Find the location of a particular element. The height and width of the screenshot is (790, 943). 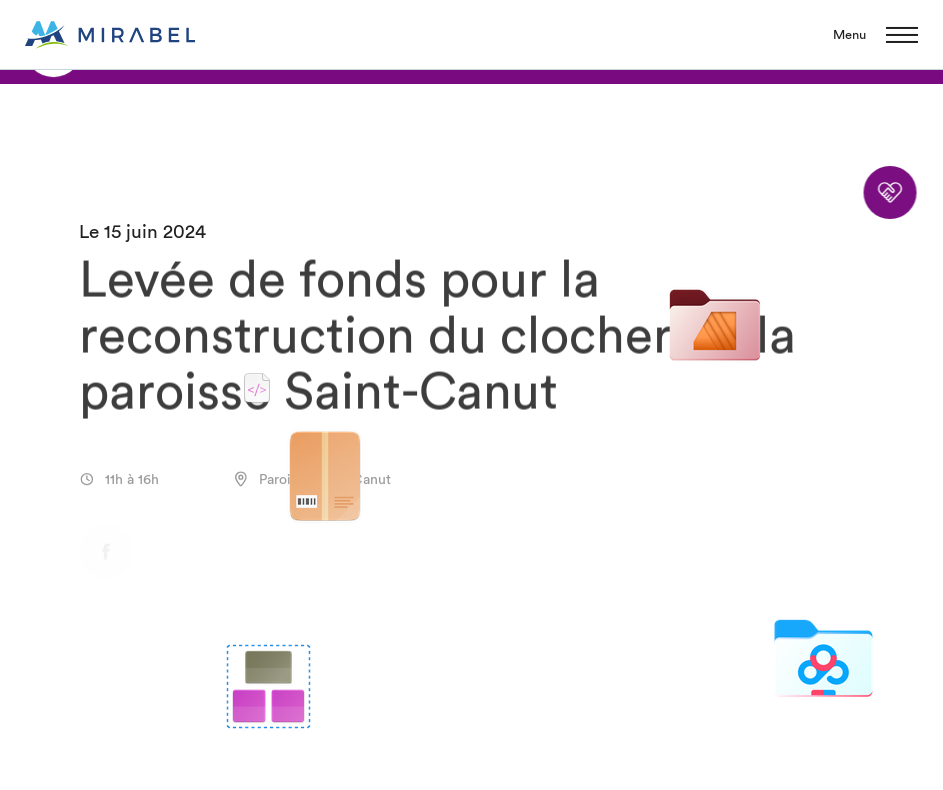

open a package or archive file is located at coordinates (325, 476).